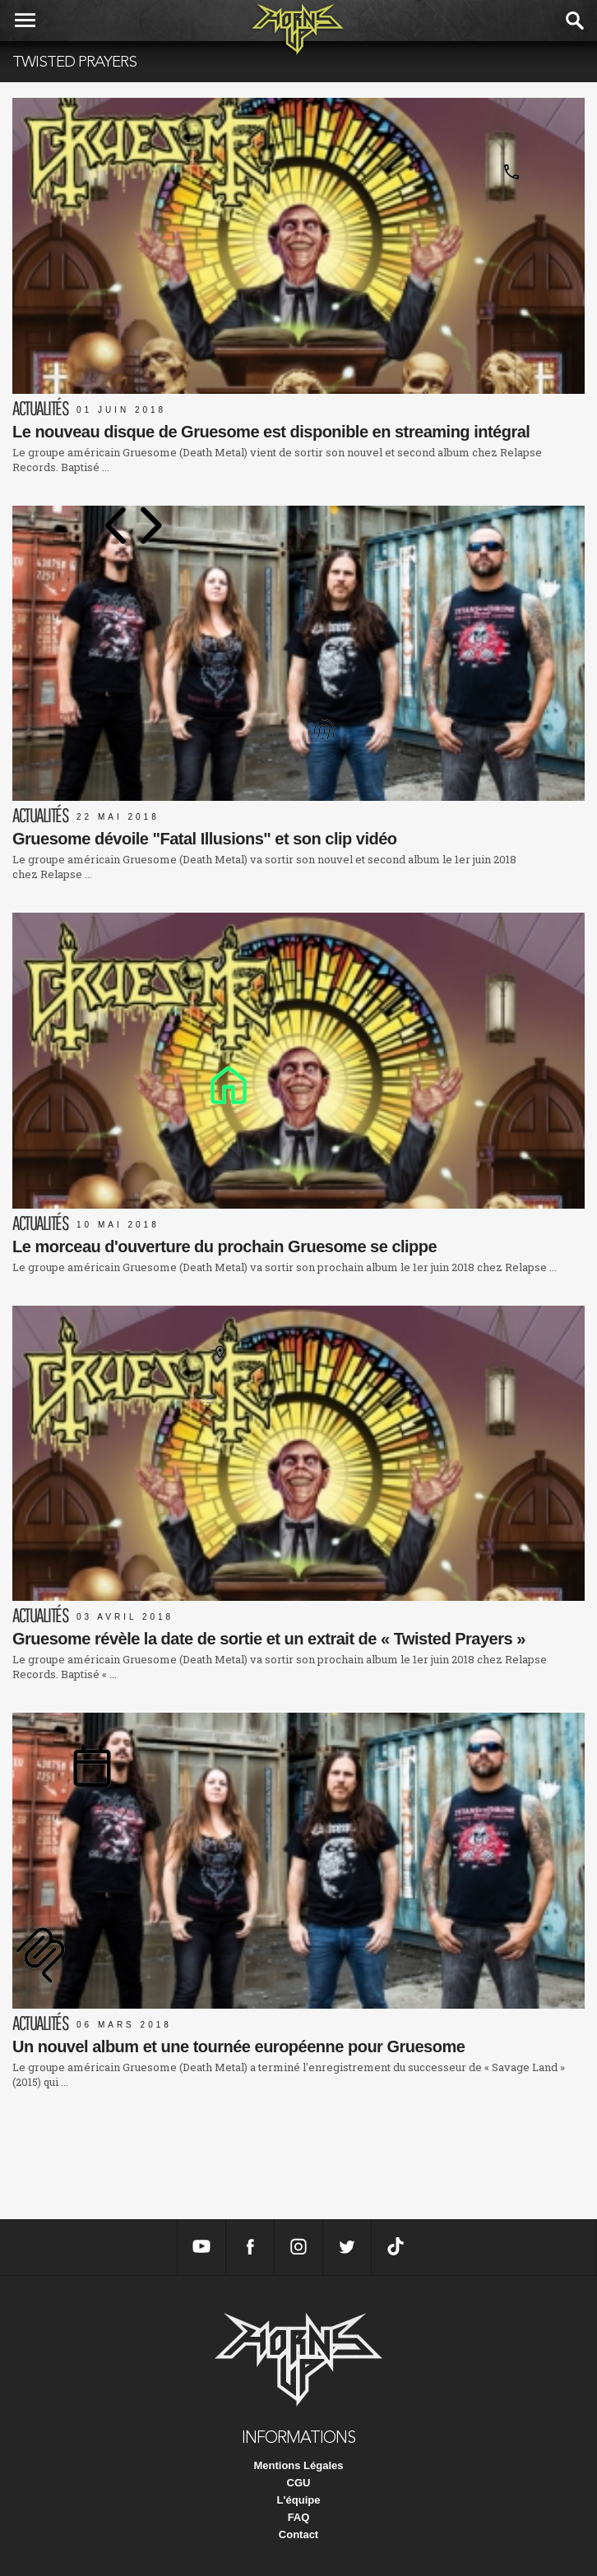  I want to click on view items as a bulleted list, so click(208, 1399).